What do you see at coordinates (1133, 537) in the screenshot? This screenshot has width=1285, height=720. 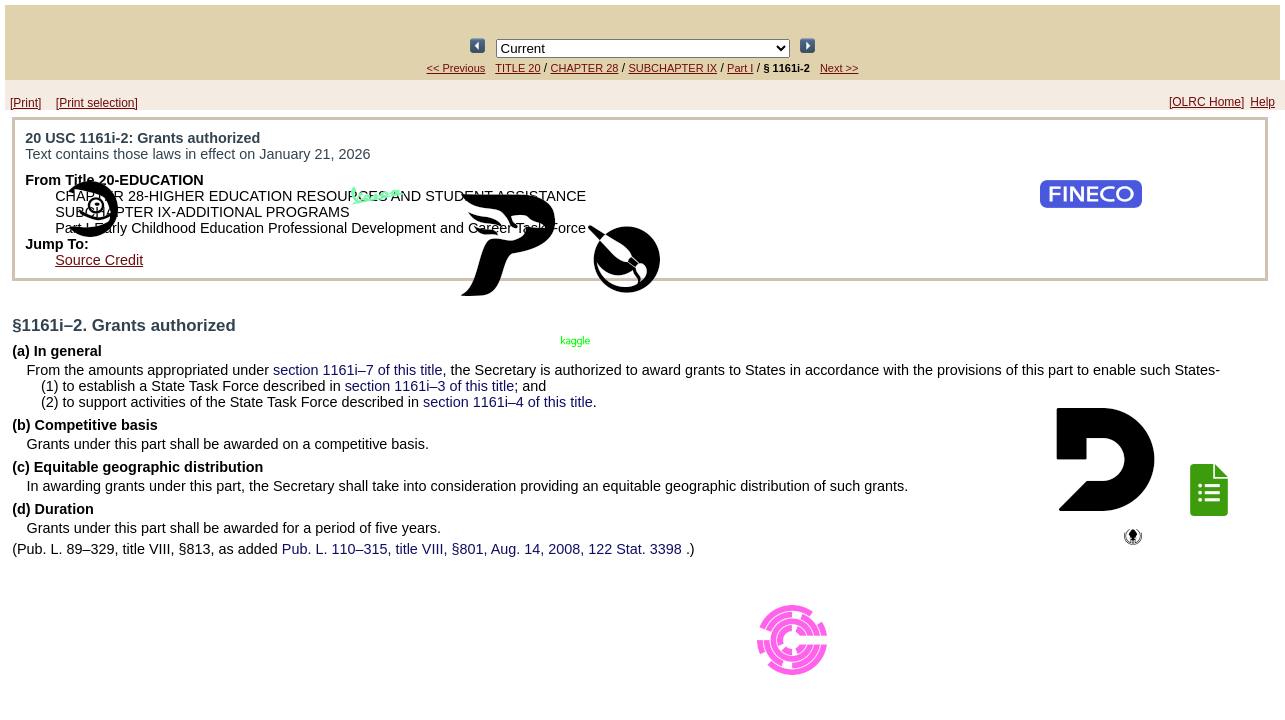 I see `open GitKraken git client` at bounding box center [1133, 537].